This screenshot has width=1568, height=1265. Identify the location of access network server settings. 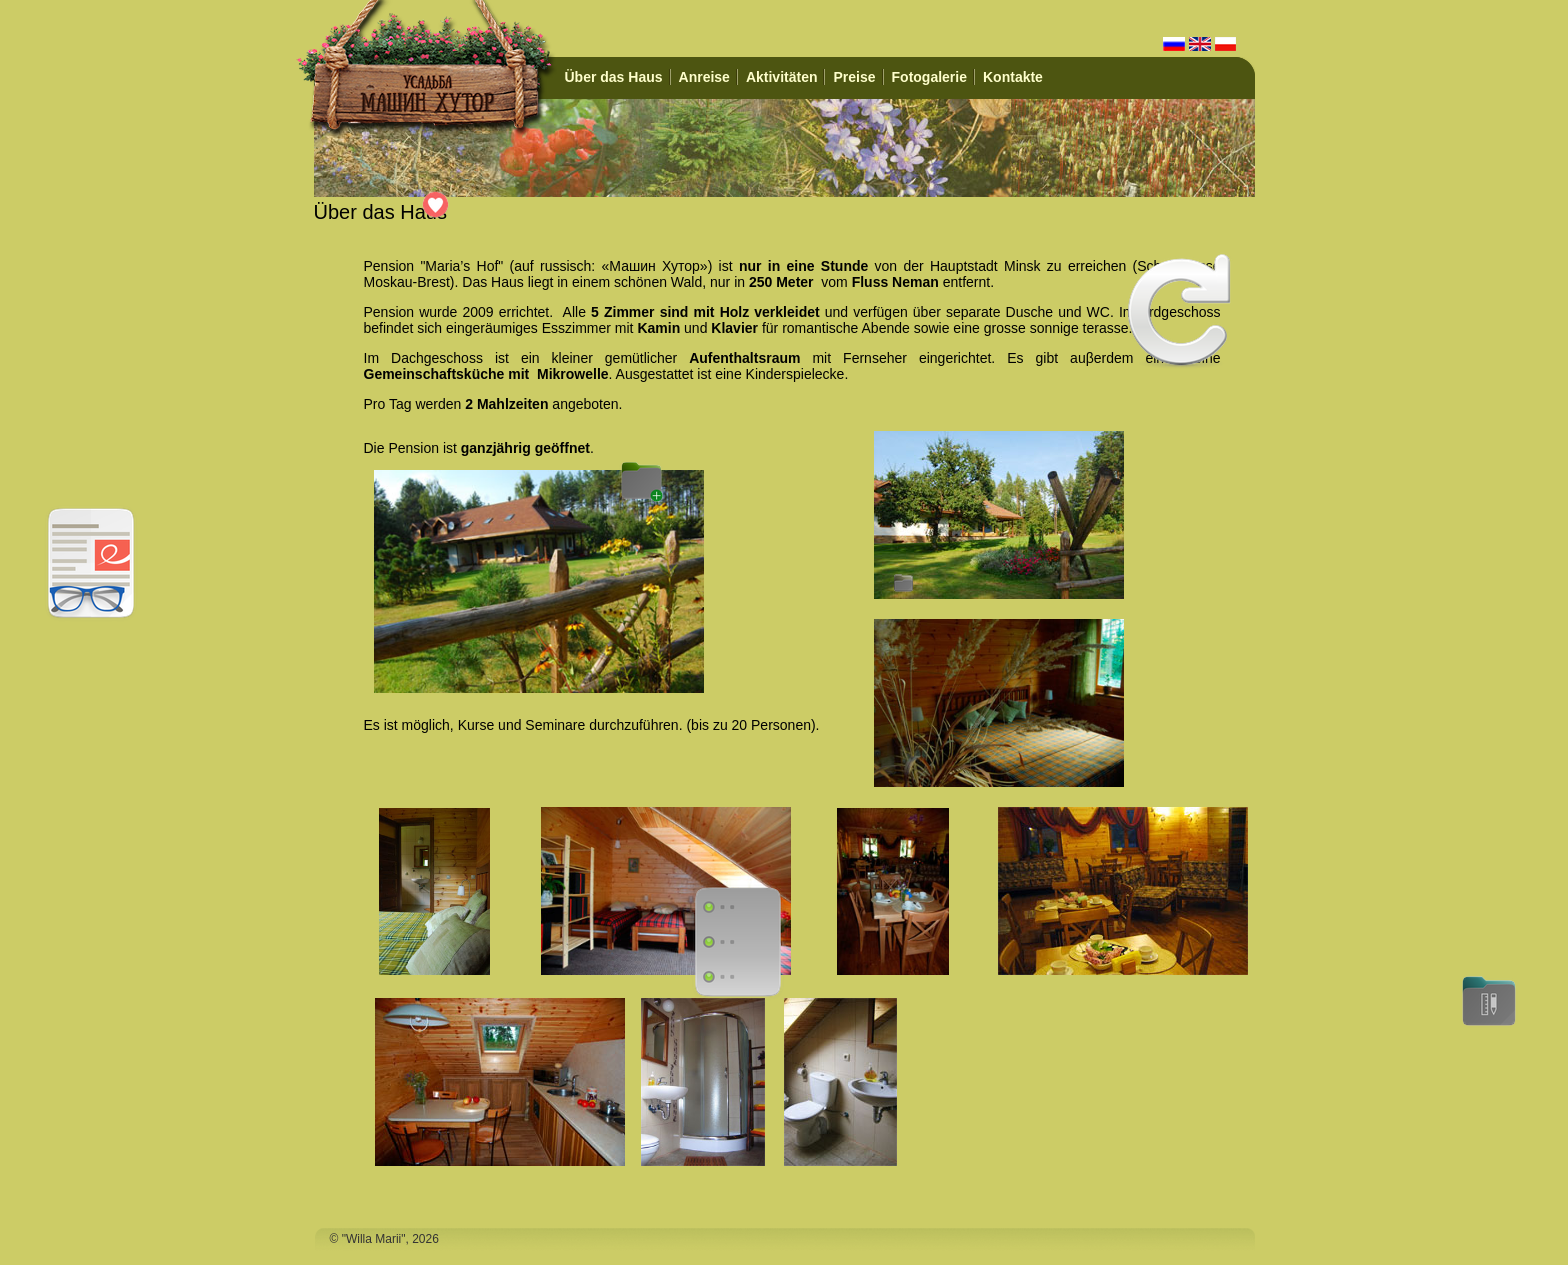
(738, 942).